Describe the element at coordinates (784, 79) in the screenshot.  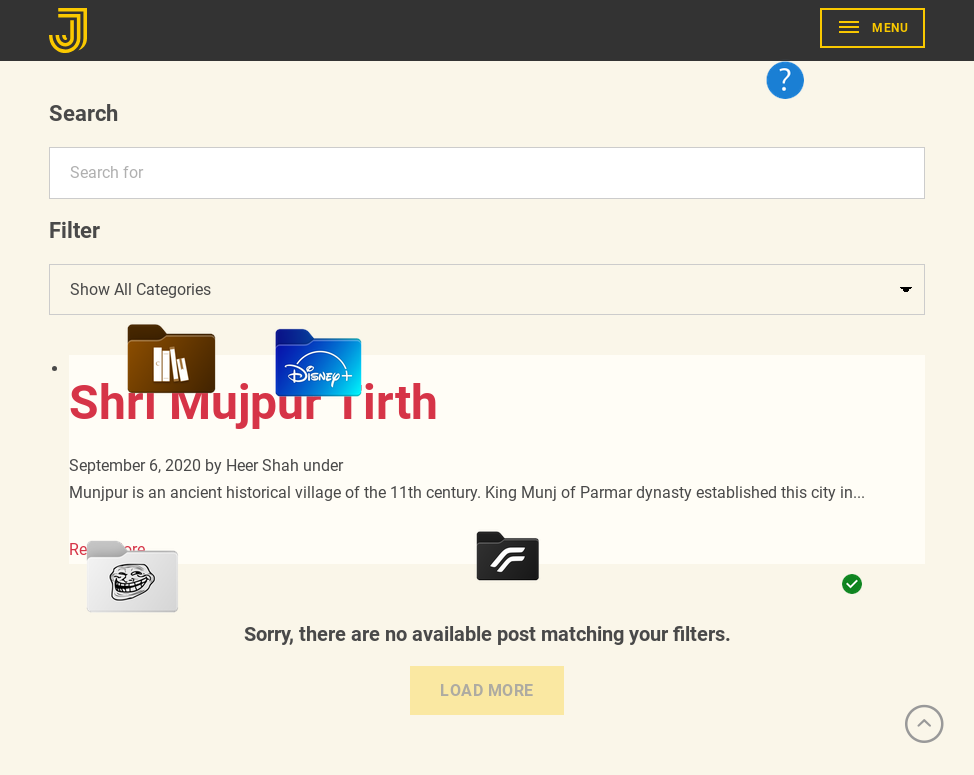
I see `indicates help or additional information is available` at that location.